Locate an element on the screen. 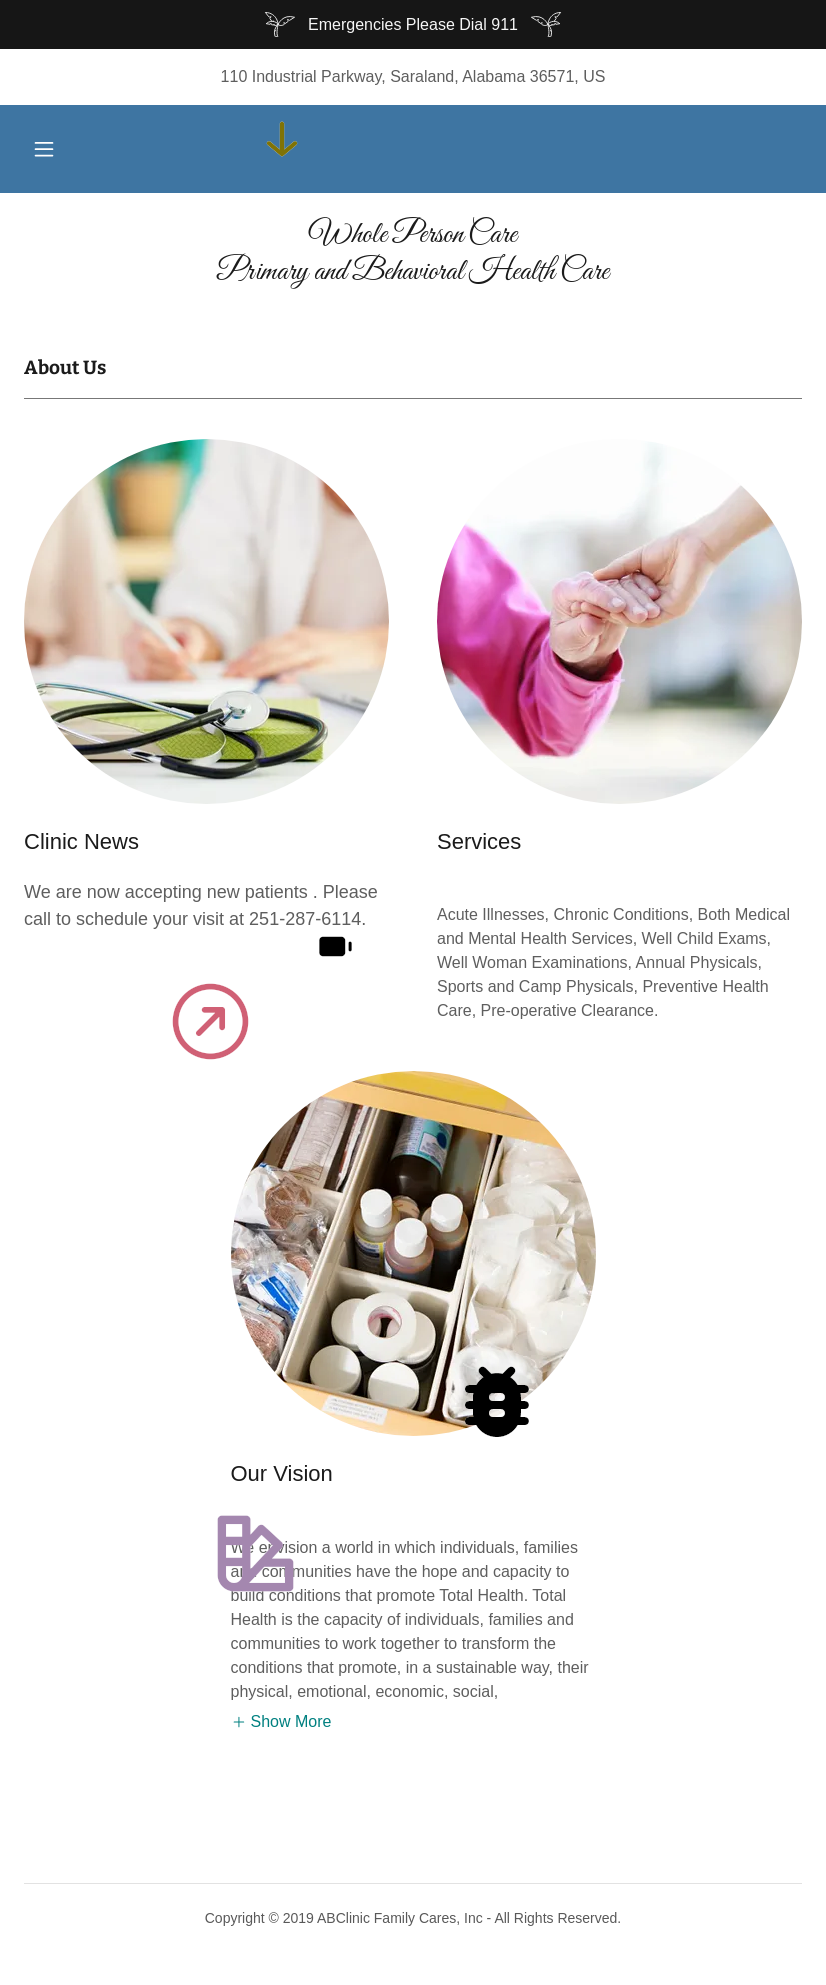 The height and width of the screenshot is (1985, 826). download a file or content is located at coordinates (282, 139).